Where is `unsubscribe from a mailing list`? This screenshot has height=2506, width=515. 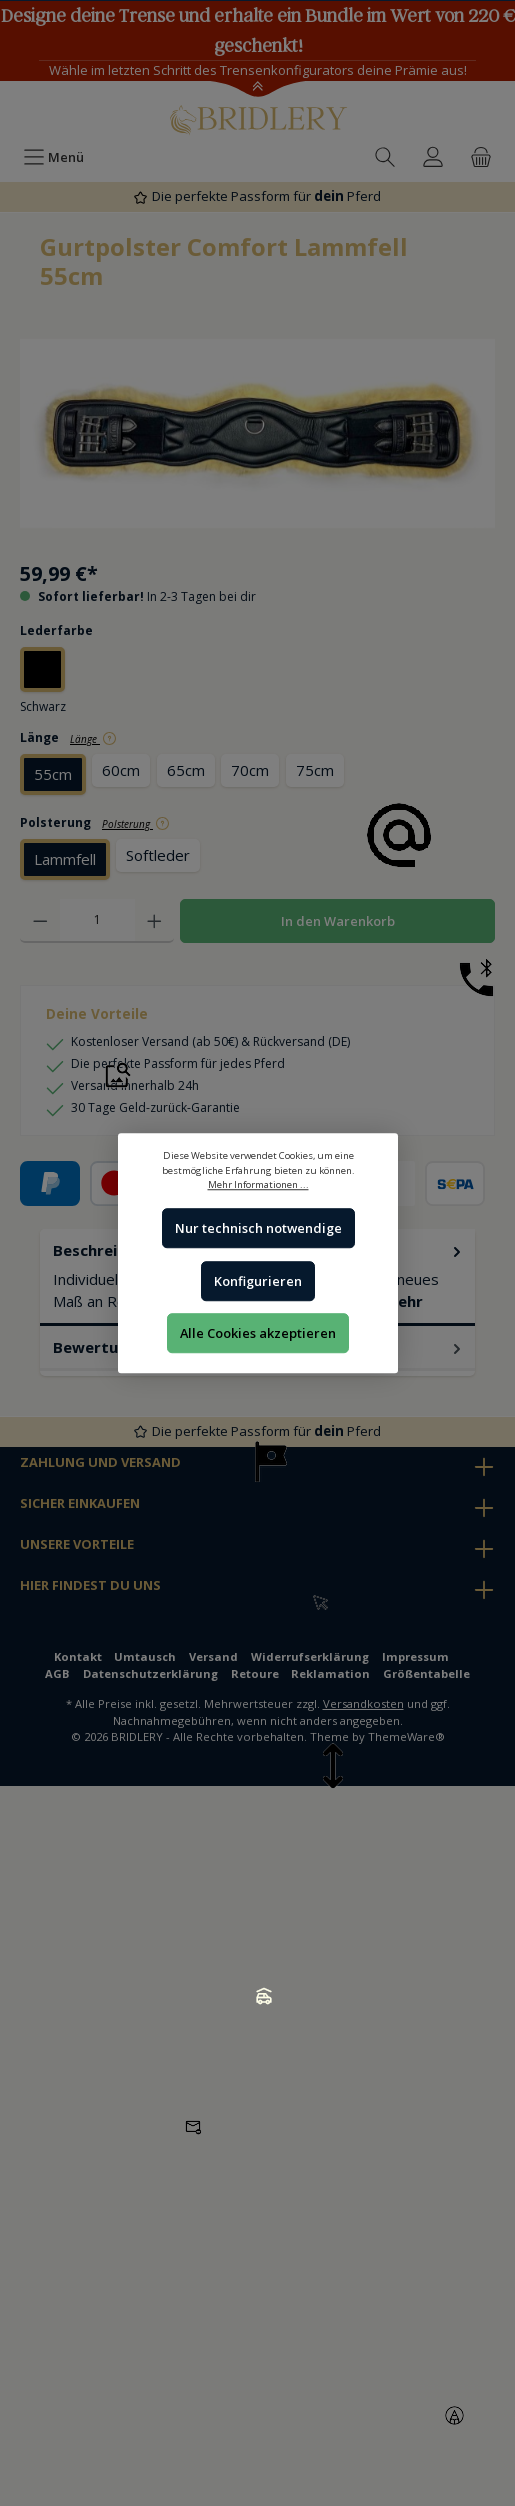 unsubscribe from a mailing list is located at coordinates (193, 2128).